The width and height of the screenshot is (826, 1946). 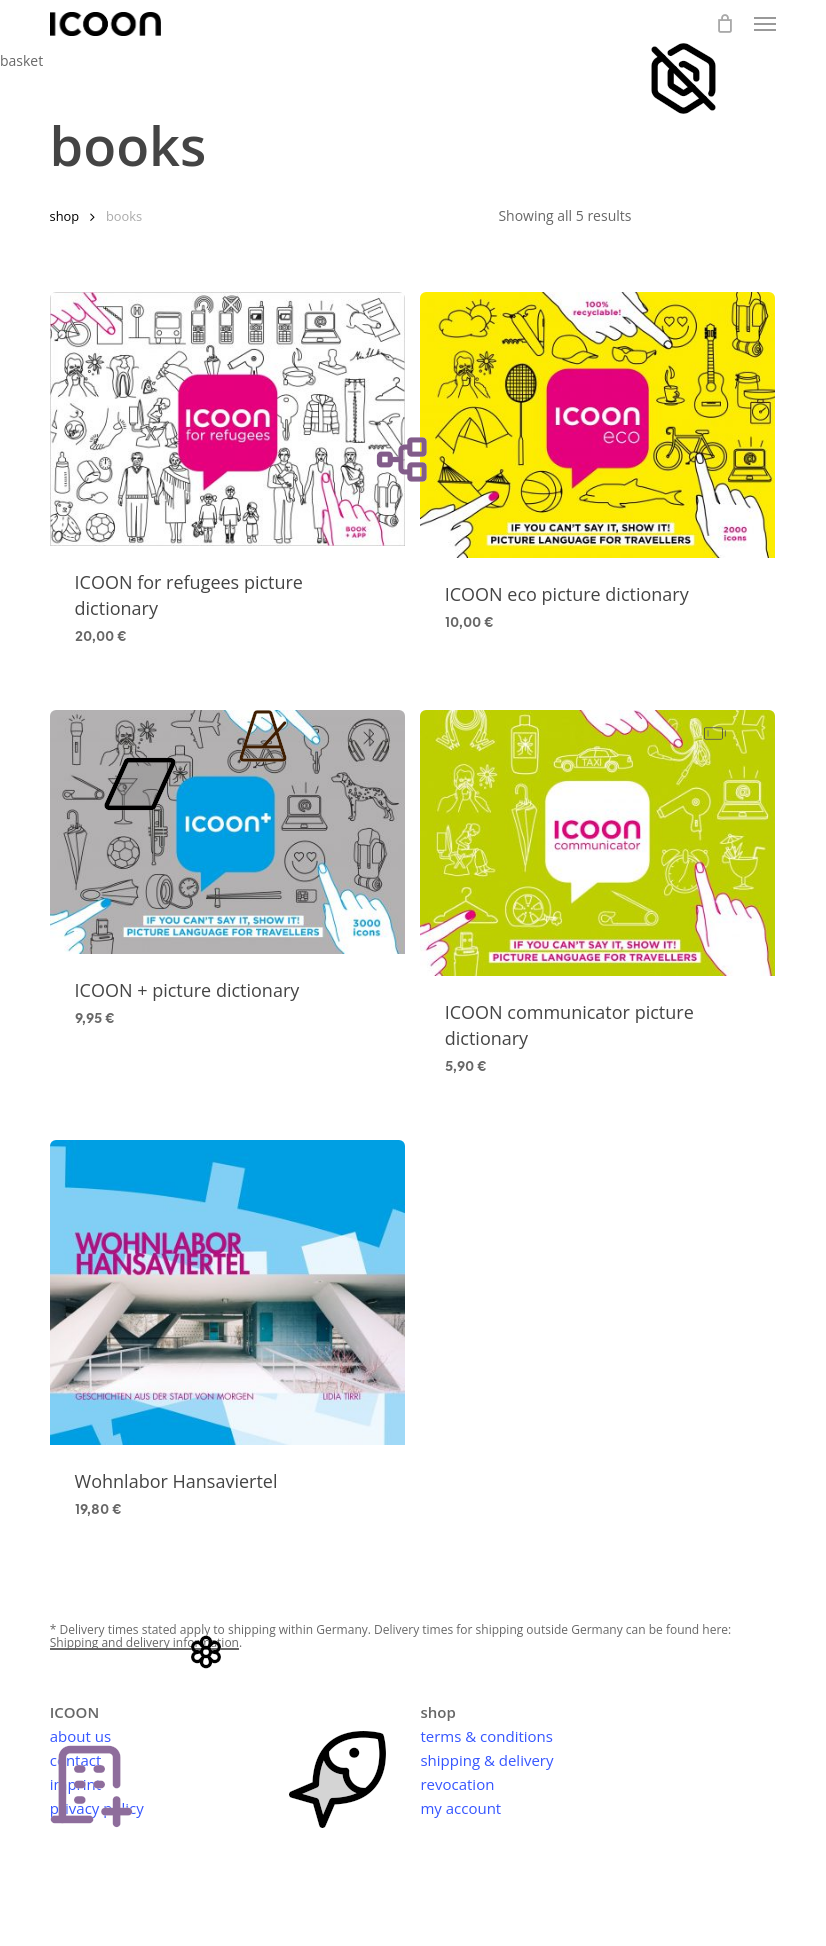 I want to click on add a new building or property, so click(x=89, y=1784).